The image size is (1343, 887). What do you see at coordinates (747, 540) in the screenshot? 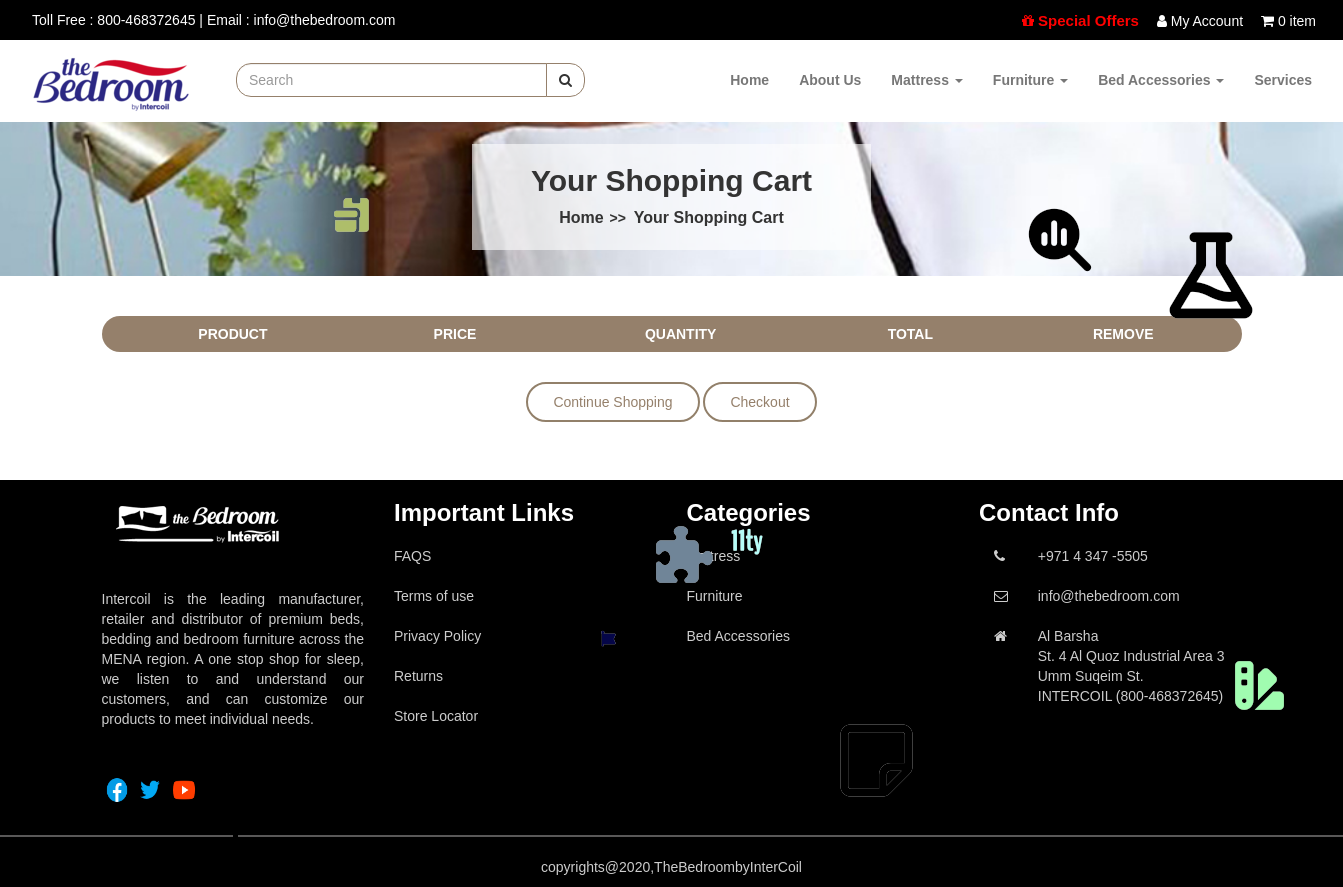
I see `11ty (Eleventy) static site generator logo` at bounding box center [747, 540].